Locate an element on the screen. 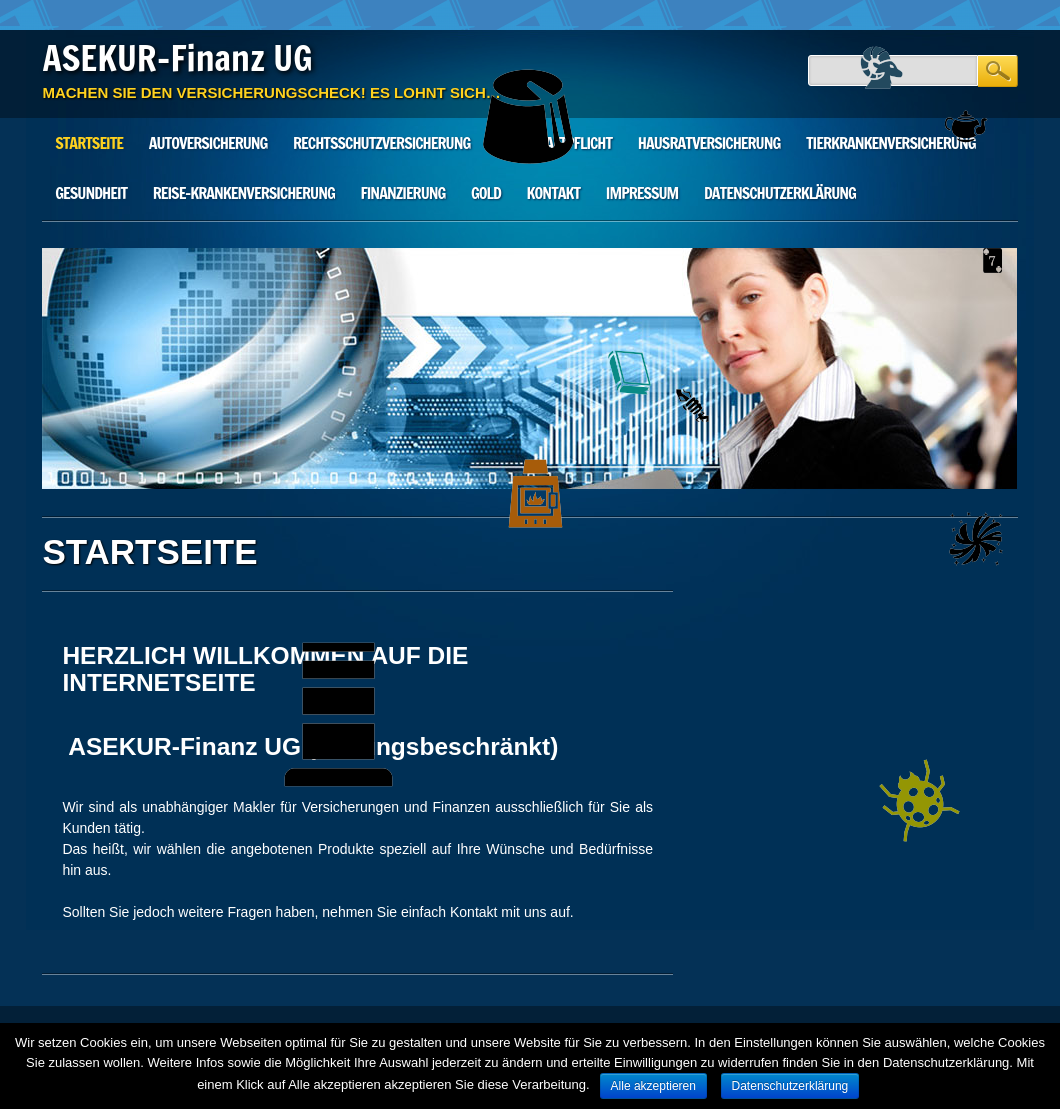 This screenshot has width=1060, height=1109. seven of spades playing card is located at coordinates (992, 260).